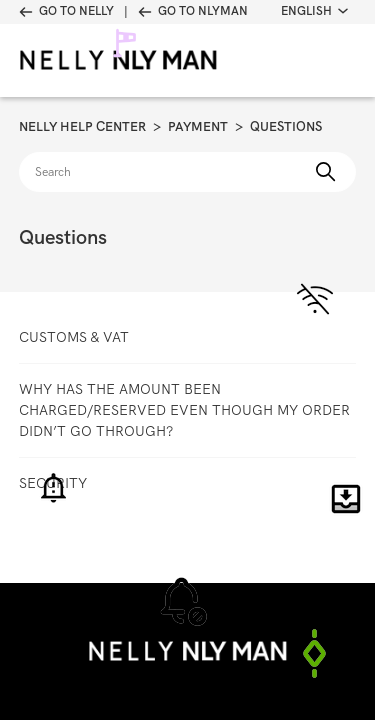 The height and width of the screenshot is (720, 375). What do you see at coordinates (126, 43) in the screenshot?
I see `view current wind conditions` at bounding box center [126, 43].